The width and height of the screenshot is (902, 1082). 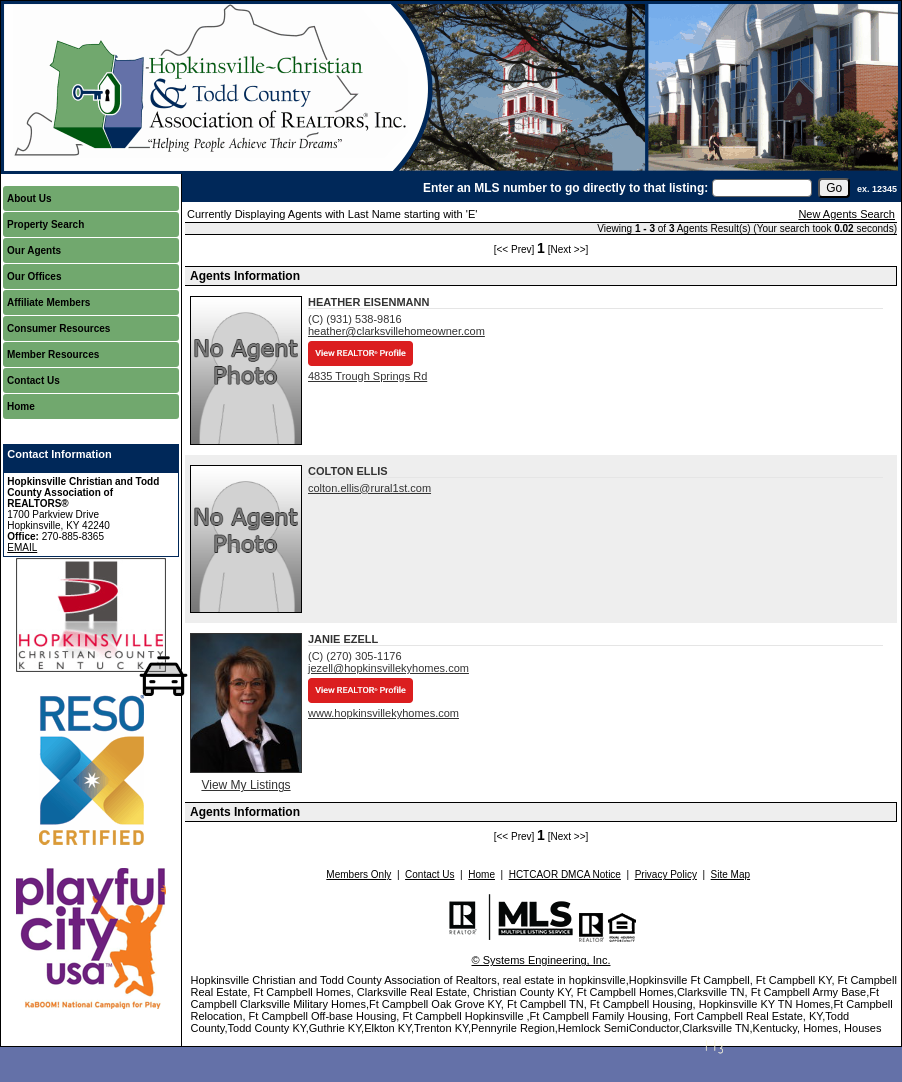 What do you see at coordinates (713, 1046) in the screenshot?
I see `format text as heading level 3` at bounding box center [713, 1046].